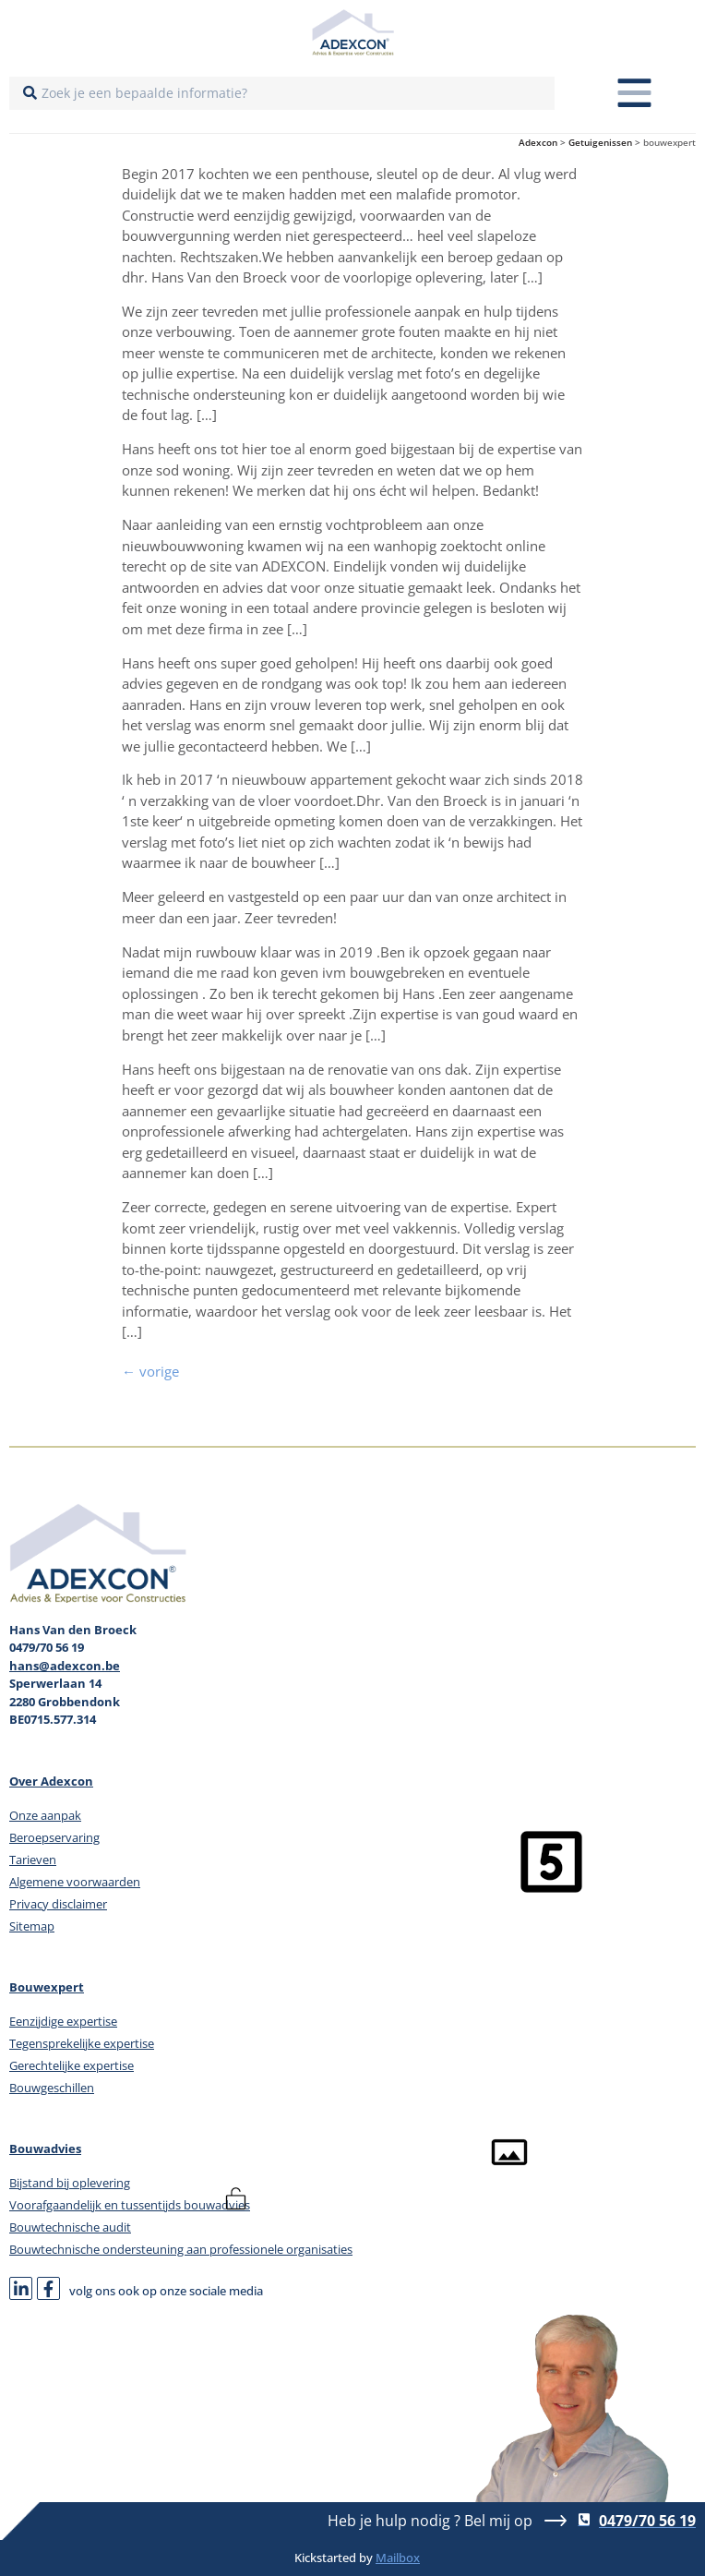  I want to click on unlock this item or content, so click(235, 2199).